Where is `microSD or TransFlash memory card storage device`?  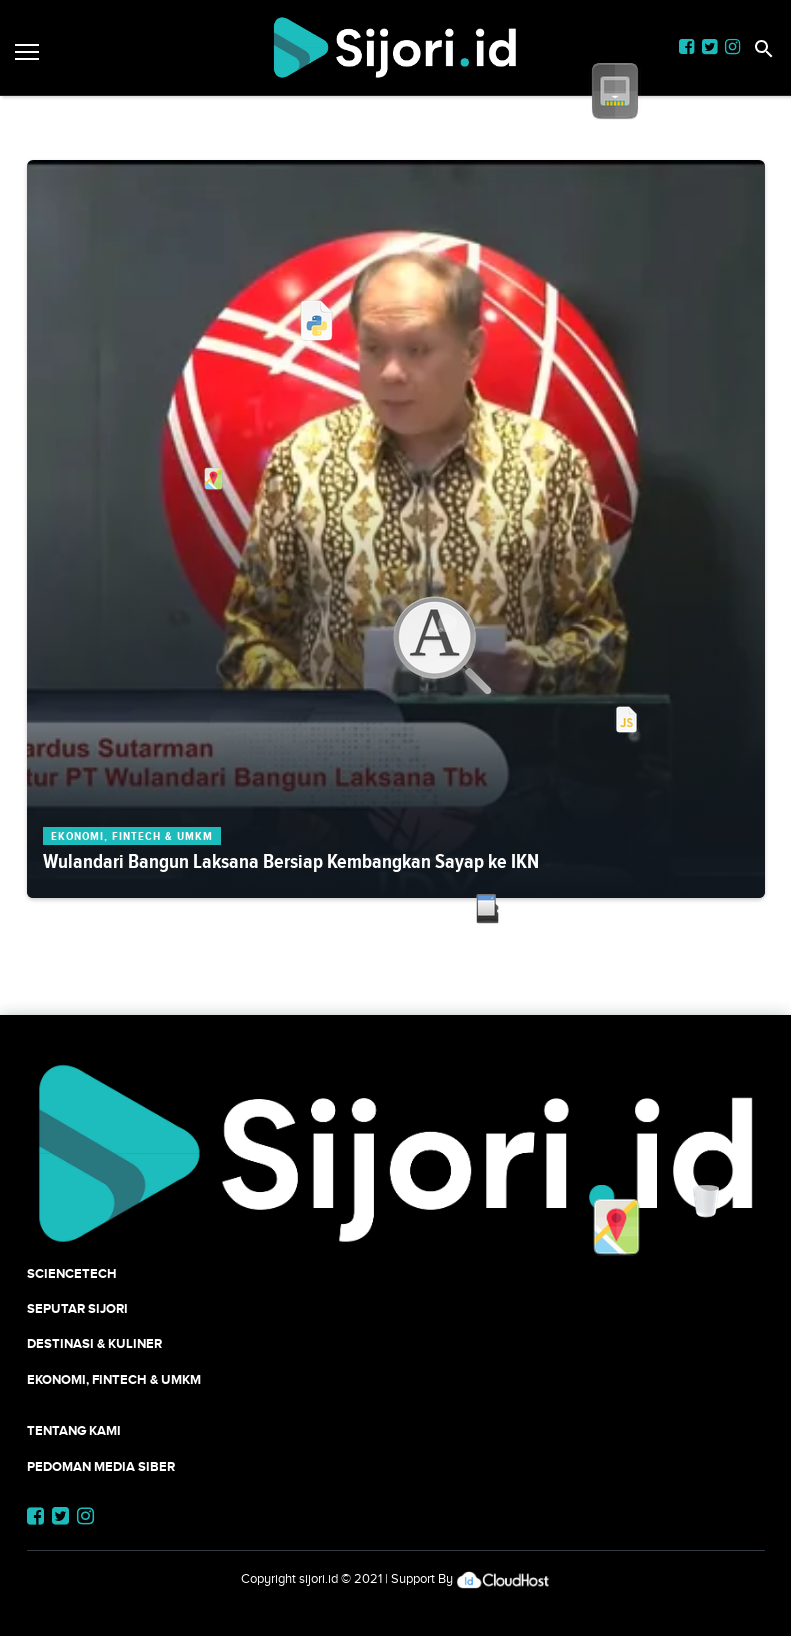 microSD or TransFlash memory card storage device is located at coordinates (488, 909).